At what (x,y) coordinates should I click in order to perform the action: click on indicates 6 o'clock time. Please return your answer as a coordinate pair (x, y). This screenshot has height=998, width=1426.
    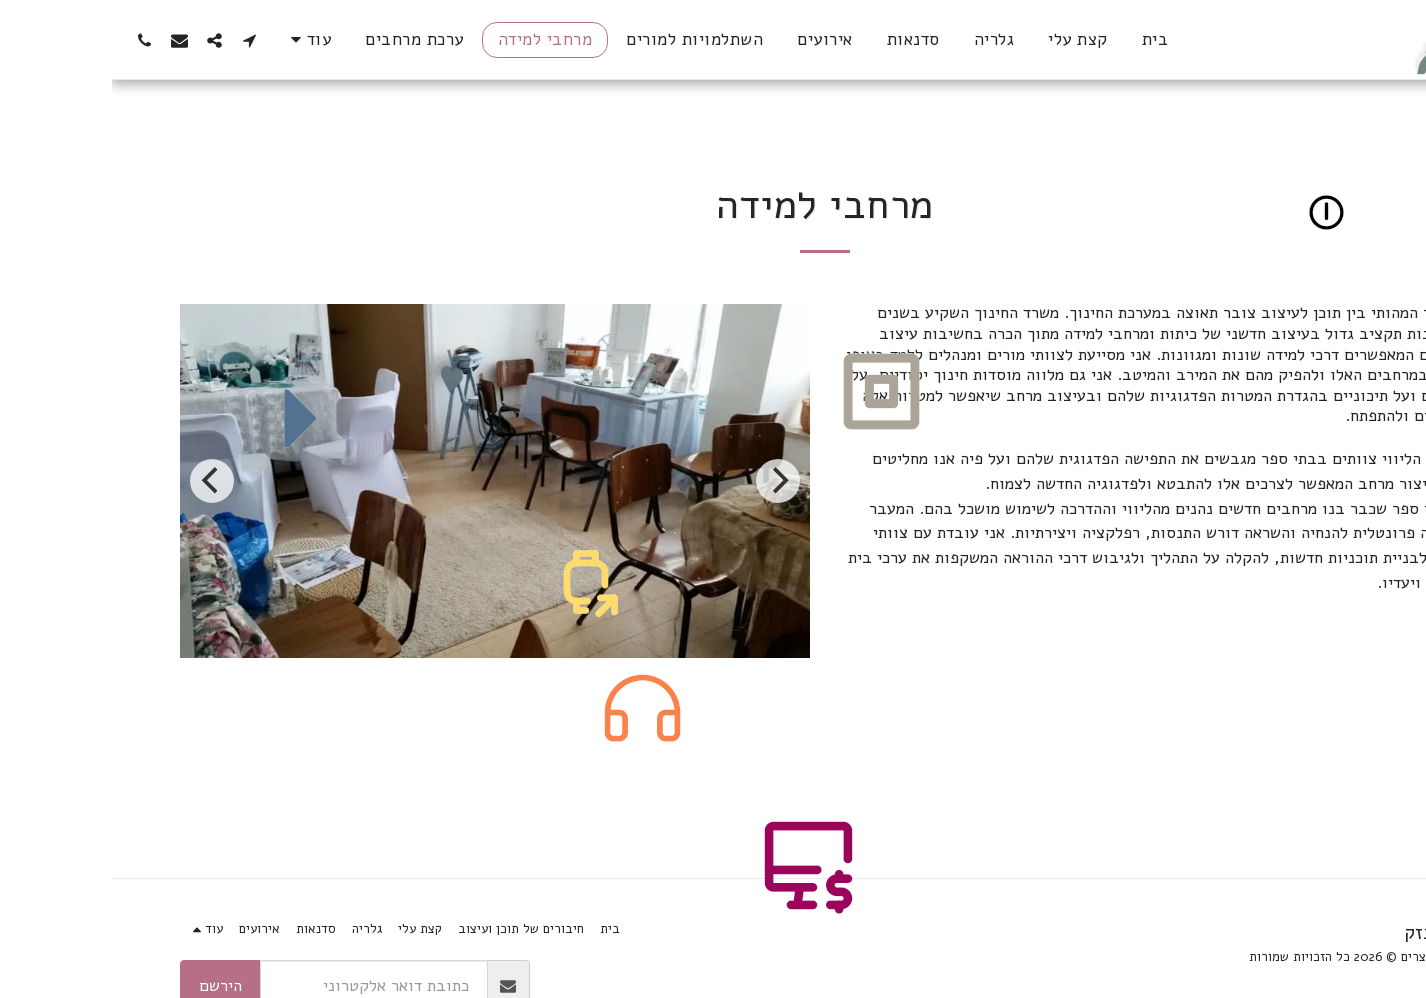
    Looking at the image, I should click on (1326, 212).